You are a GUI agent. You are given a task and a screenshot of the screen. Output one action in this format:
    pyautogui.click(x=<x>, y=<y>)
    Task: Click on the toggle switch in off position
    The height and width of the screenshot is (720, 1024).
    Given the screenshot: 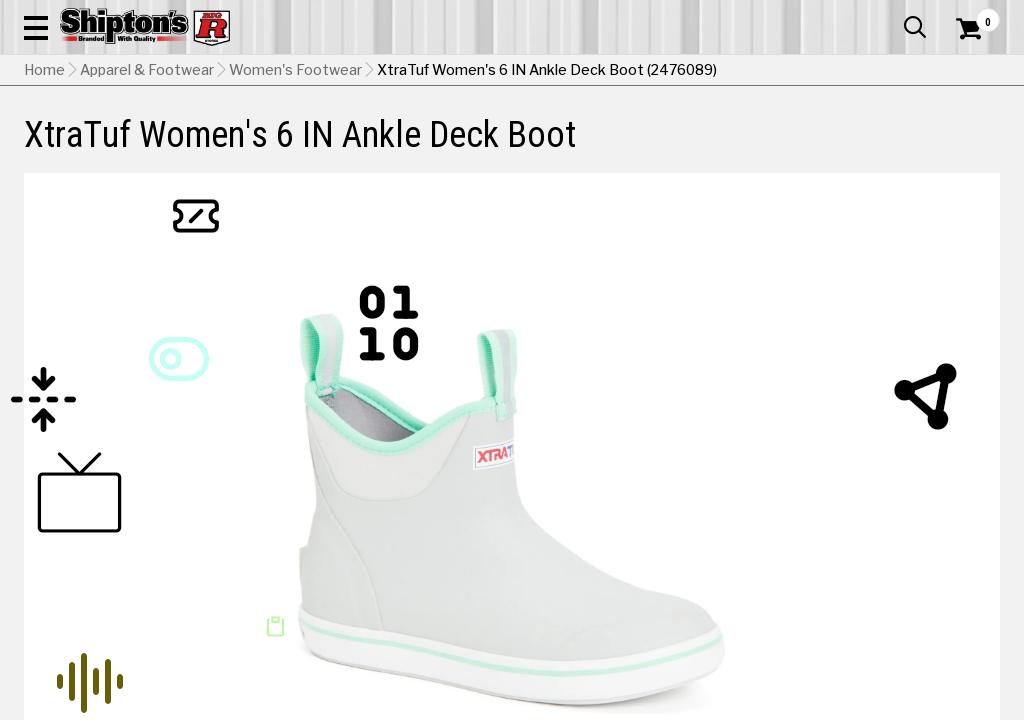 What is the action you would take?
    pyautogui.click(x=179, y=359)
    